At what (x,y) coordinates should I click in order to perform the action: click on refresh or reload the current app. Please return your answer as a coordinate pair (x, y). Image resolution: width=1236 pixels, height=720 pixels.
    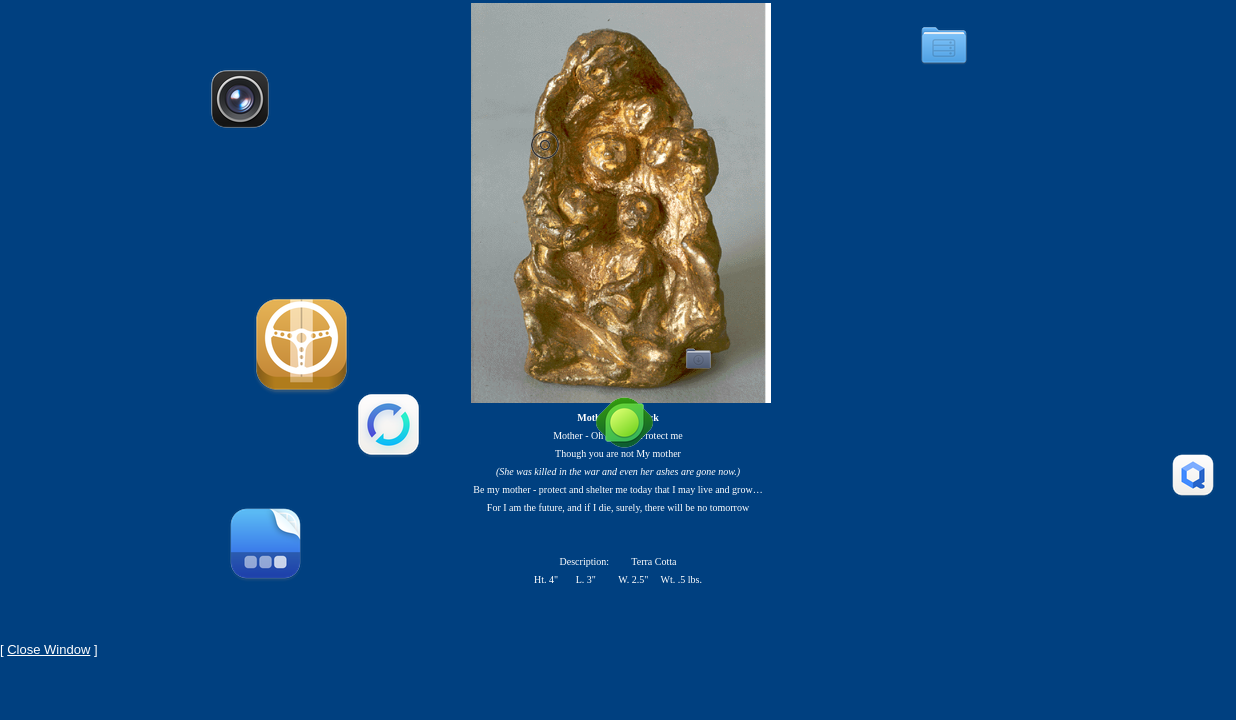
    Looking at the image, I should click on (388, 424).